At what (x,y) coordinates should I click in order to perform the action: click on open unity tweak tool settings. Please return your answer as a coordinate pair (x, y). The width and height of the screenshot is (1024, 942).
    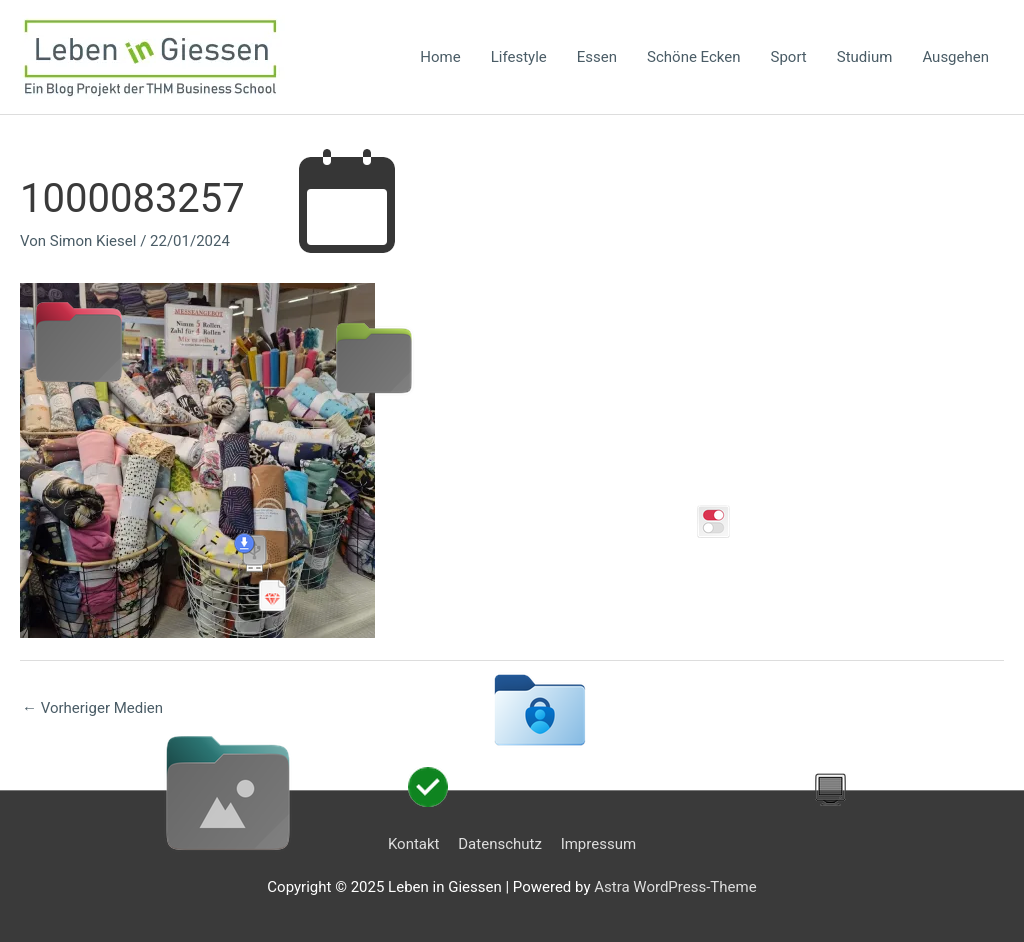
    Looking at the image, I should click on (713, 521).